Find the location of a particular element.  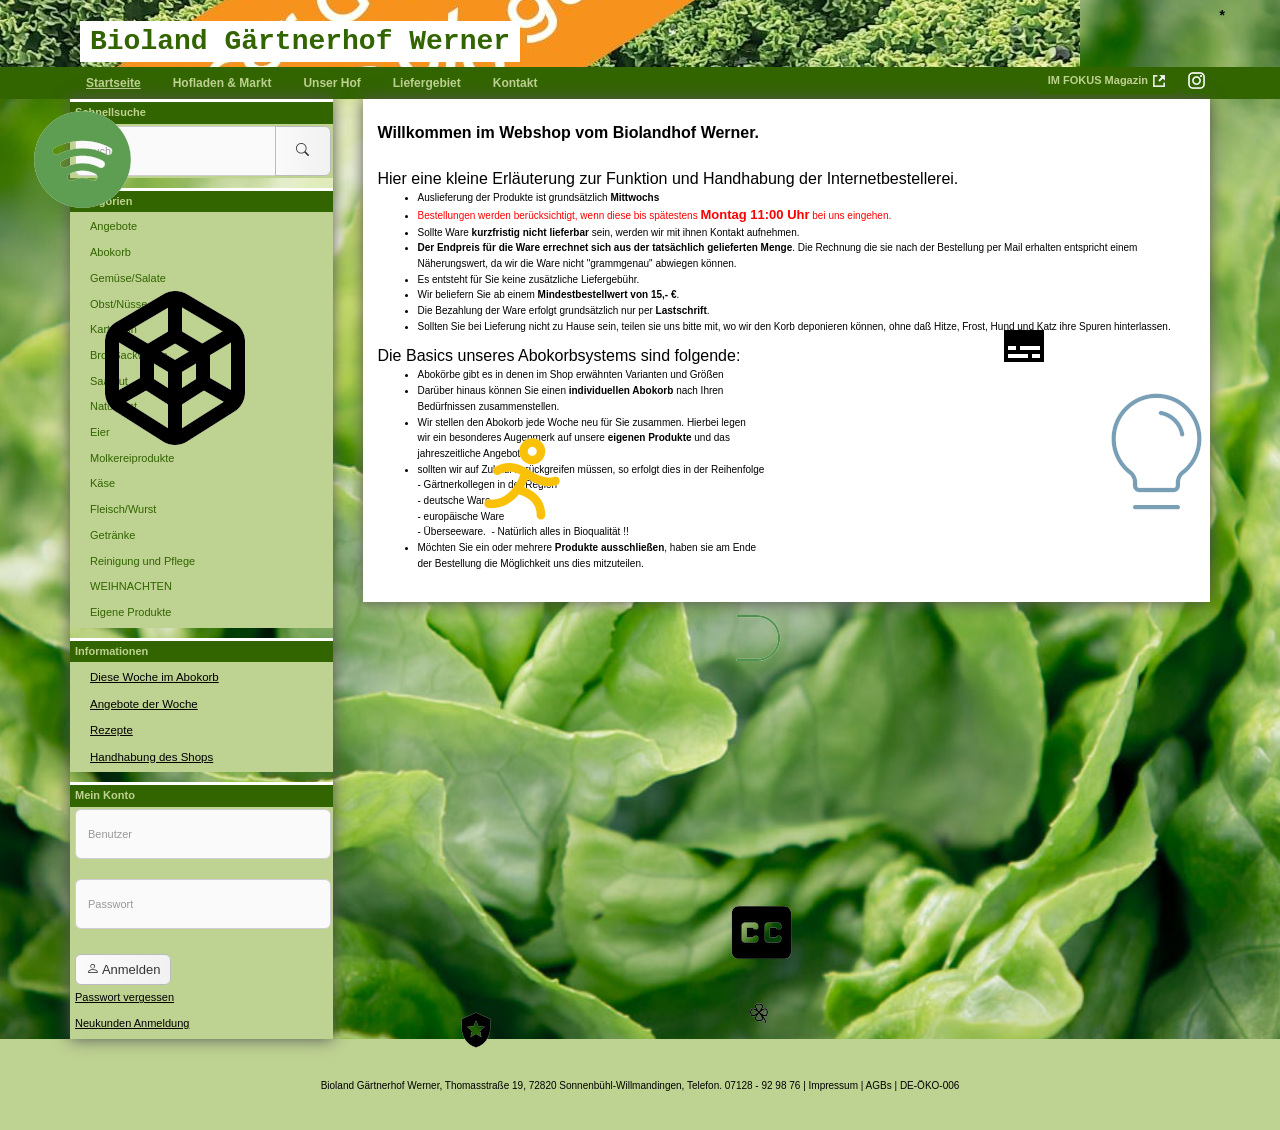

enable subtitles or closed captions is located at coordinates (1024, 346).